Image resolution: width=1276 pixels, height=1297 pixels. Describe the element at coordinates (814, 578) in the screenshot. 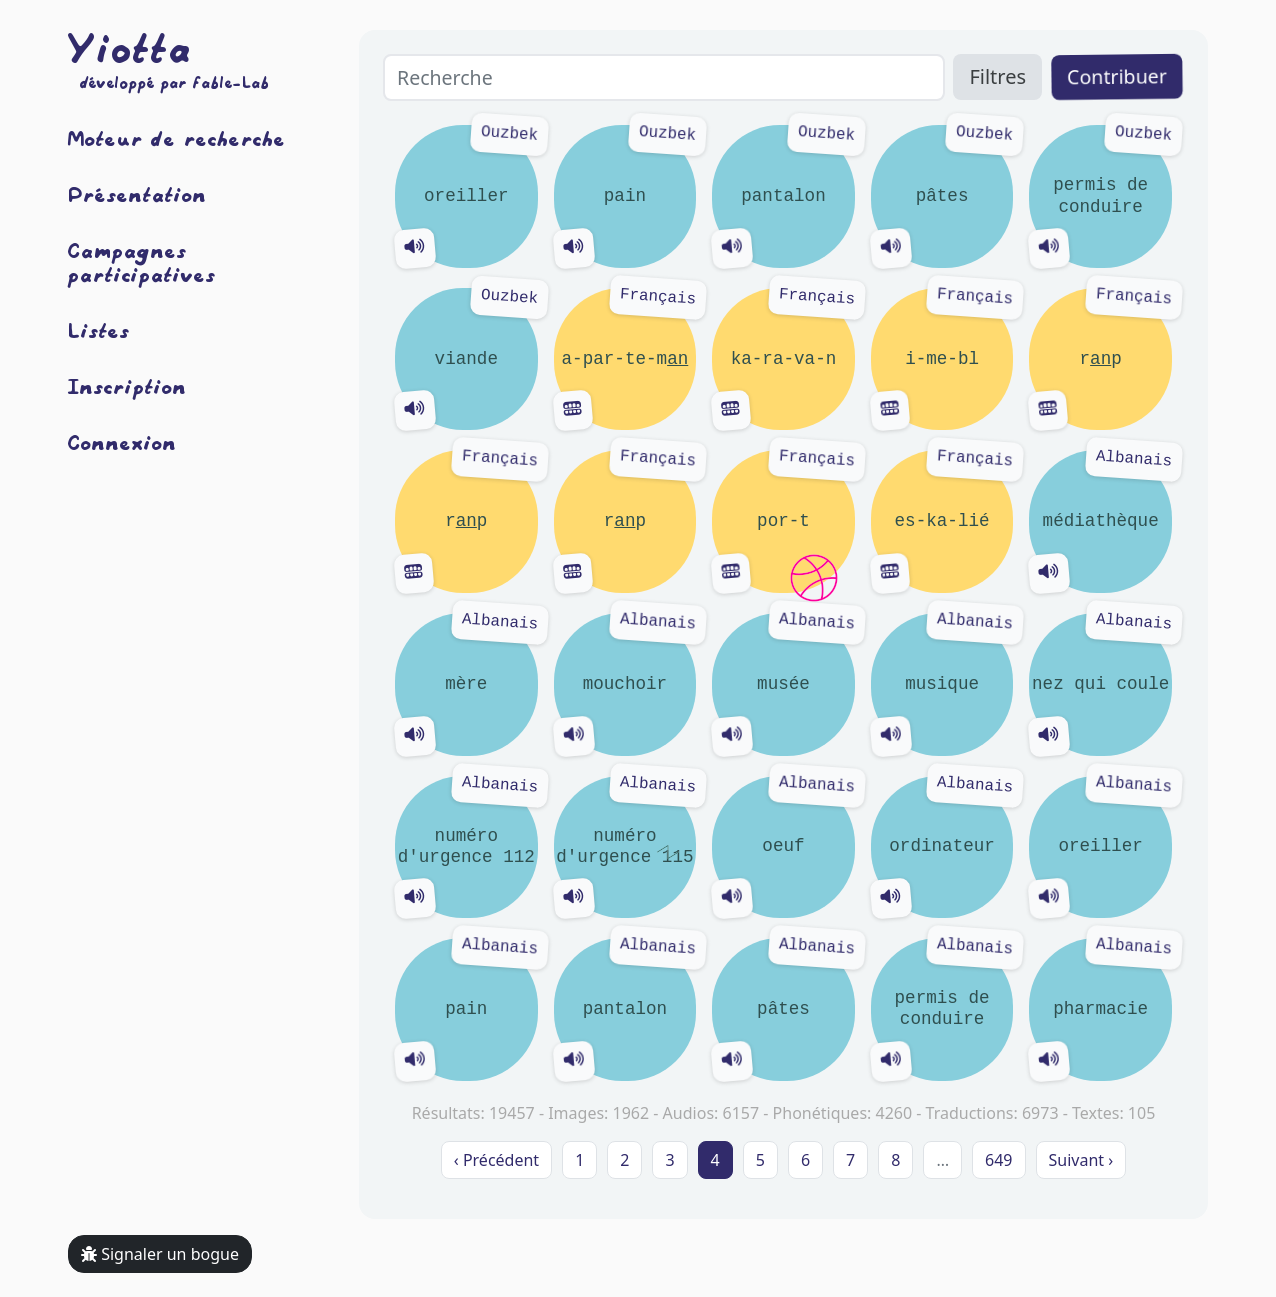

I see `visit dribbble profile or portfolio` at that location.